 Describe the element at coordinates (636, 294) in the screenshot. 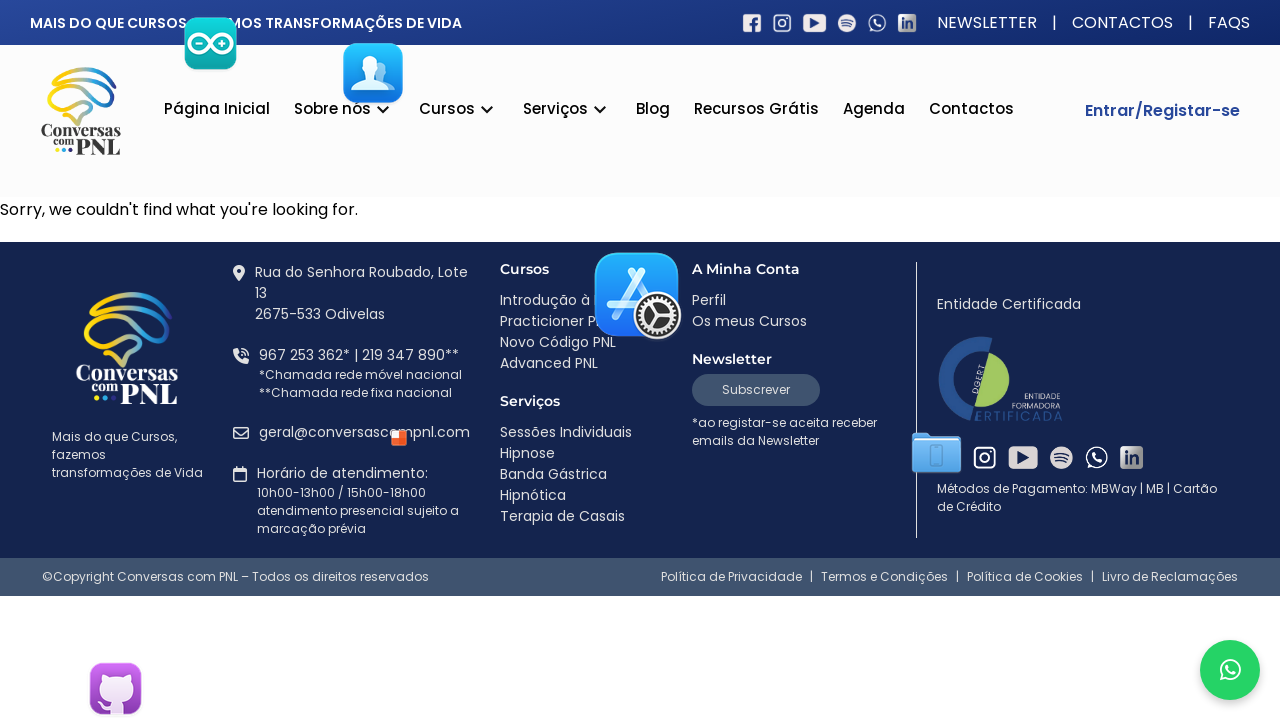

I see `open software properties or developer settings` at that location.